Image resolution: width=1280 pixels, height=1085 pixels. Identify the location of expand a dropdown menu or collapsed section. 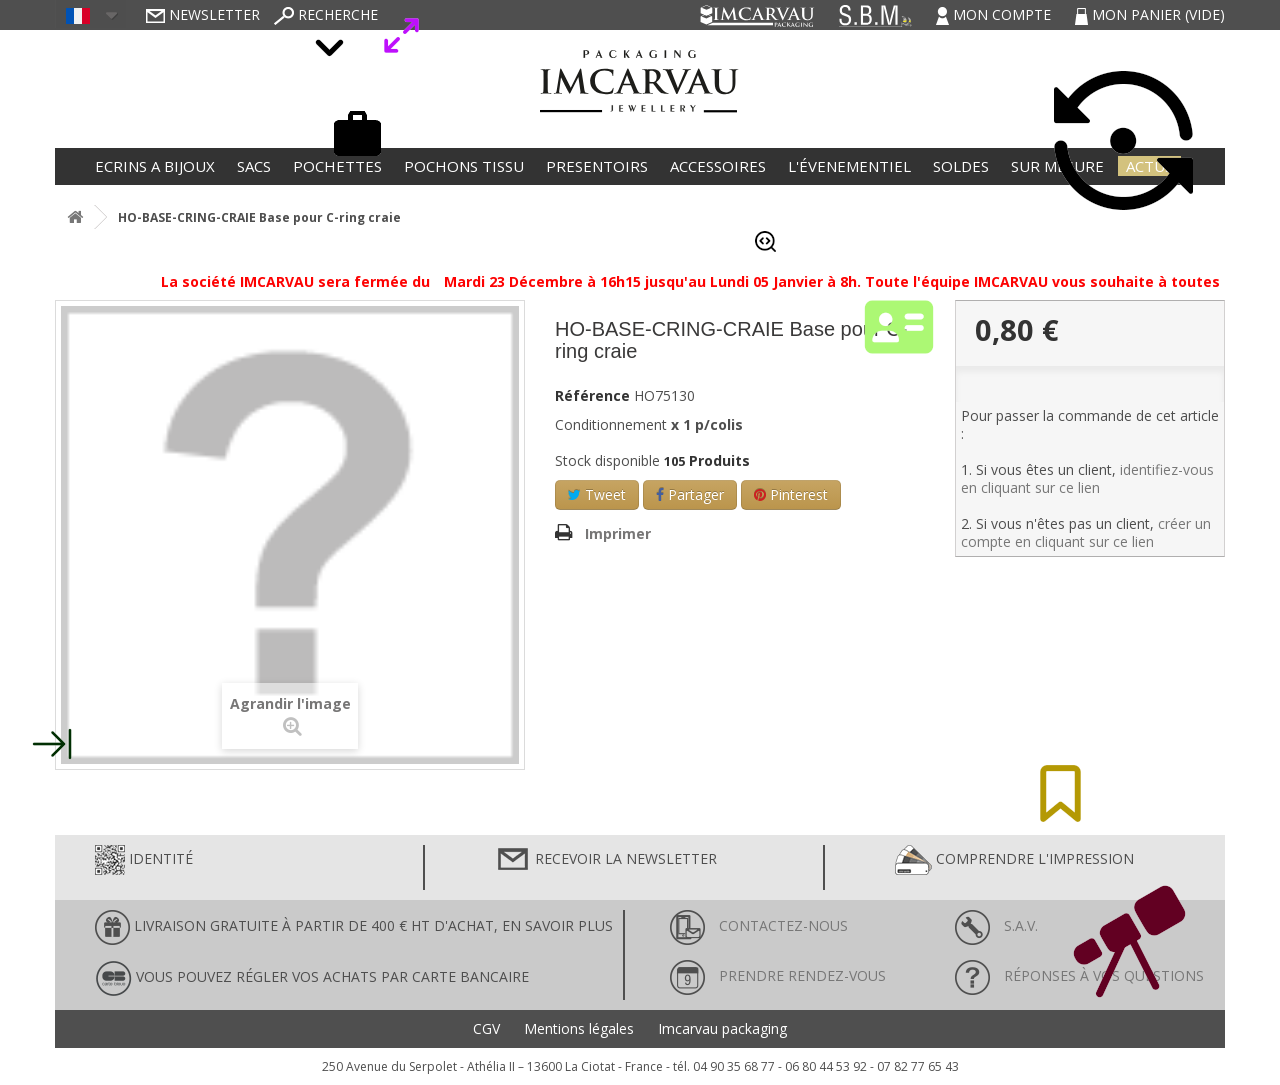
(329, 46).